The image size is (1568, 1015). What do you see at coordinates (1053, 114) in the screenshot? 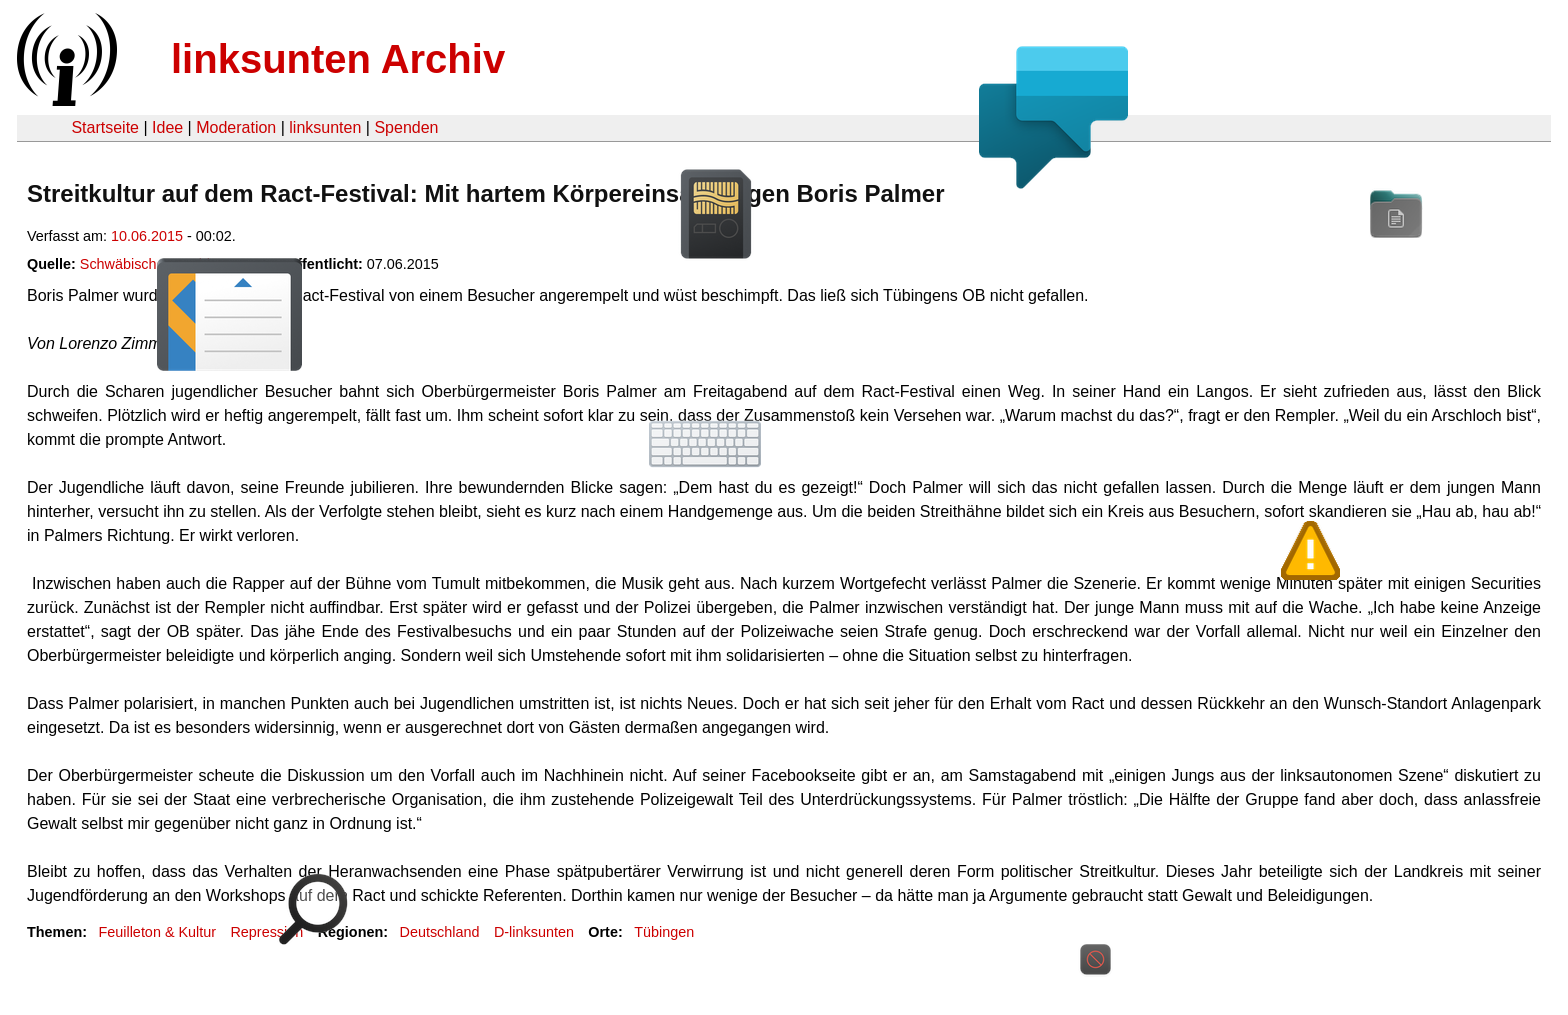
I see `open the virtual agents app` at bounding box center [1053, 114].